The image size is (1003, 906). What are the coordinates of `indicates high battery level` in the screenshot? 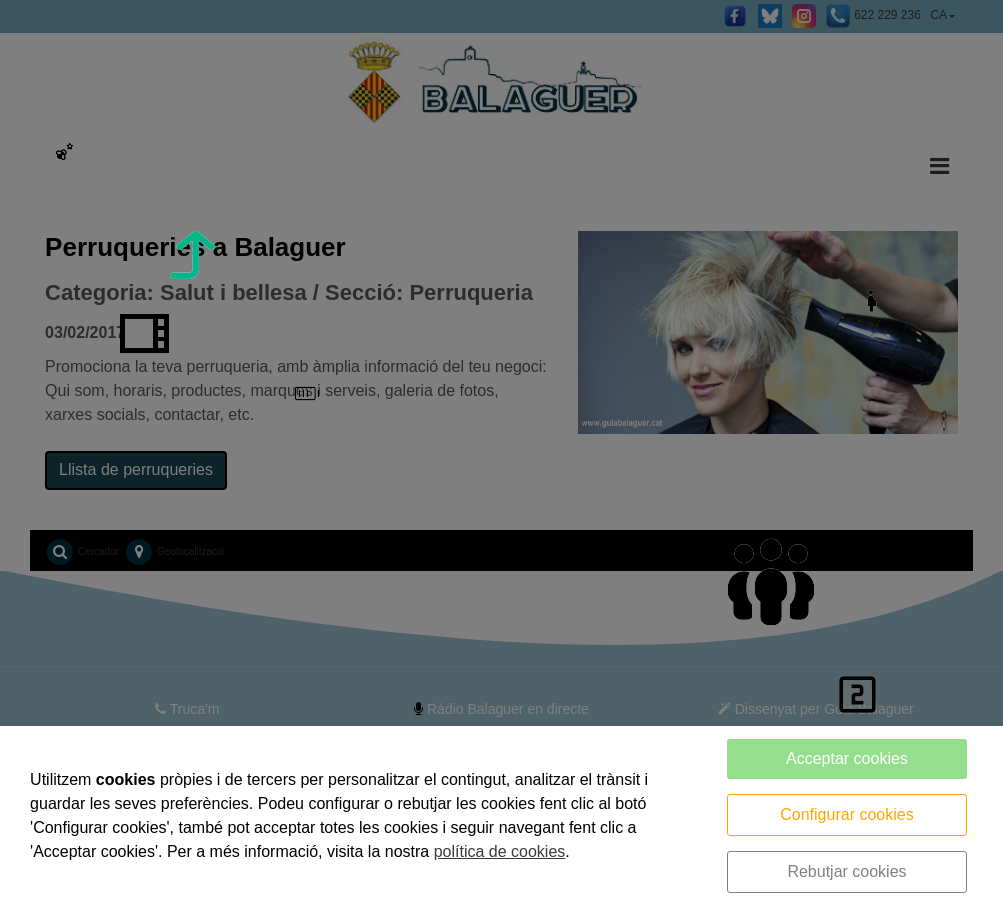 It's located at (306, 393).